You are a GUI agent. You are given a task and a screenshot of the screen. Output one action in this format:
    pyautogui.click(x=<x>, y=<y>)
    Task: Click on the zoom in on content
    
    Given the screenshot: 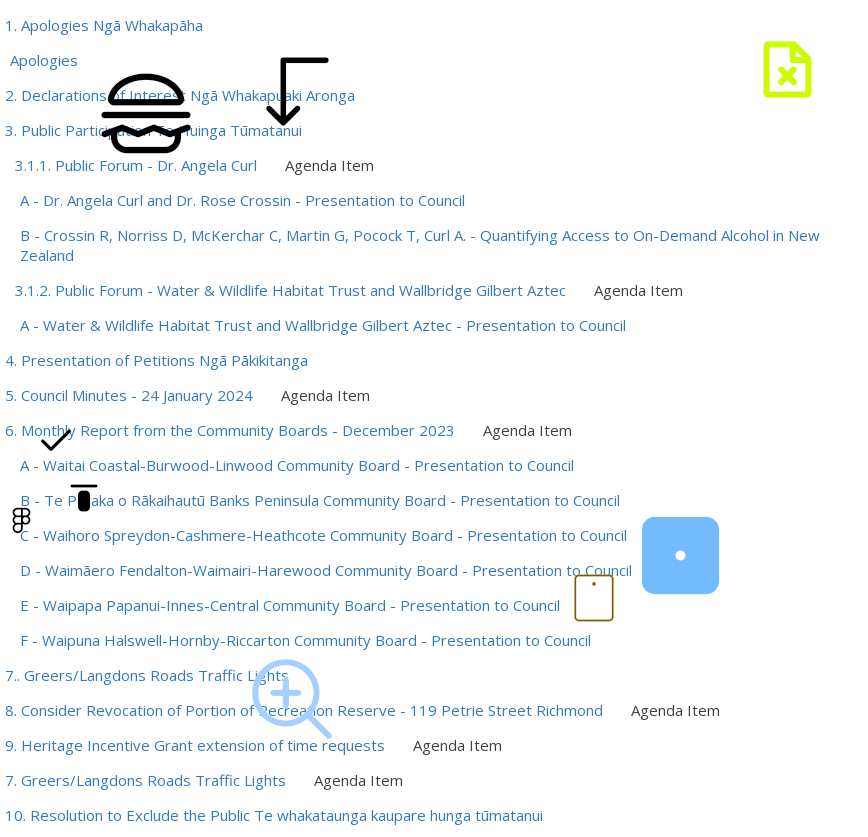 What is the action you would take?
    pyautogui.click(x=292, y=699)
    